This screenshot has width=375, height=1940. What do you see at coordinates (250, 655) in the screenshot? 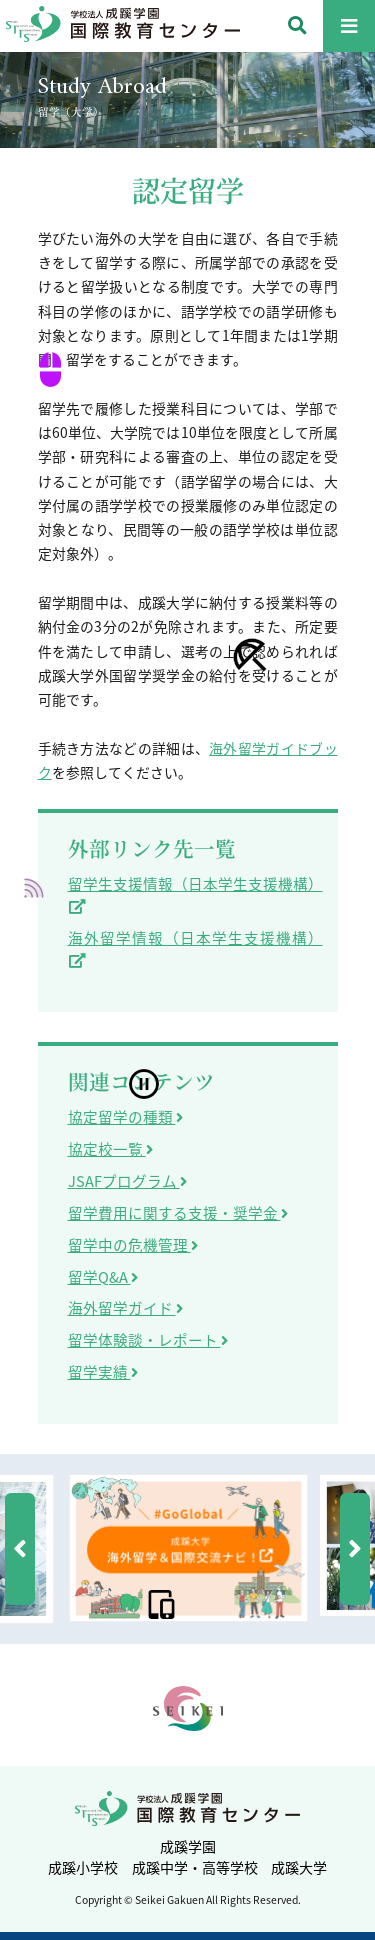
I see `access beach or resort amenities` at bounding box center [250, 655].